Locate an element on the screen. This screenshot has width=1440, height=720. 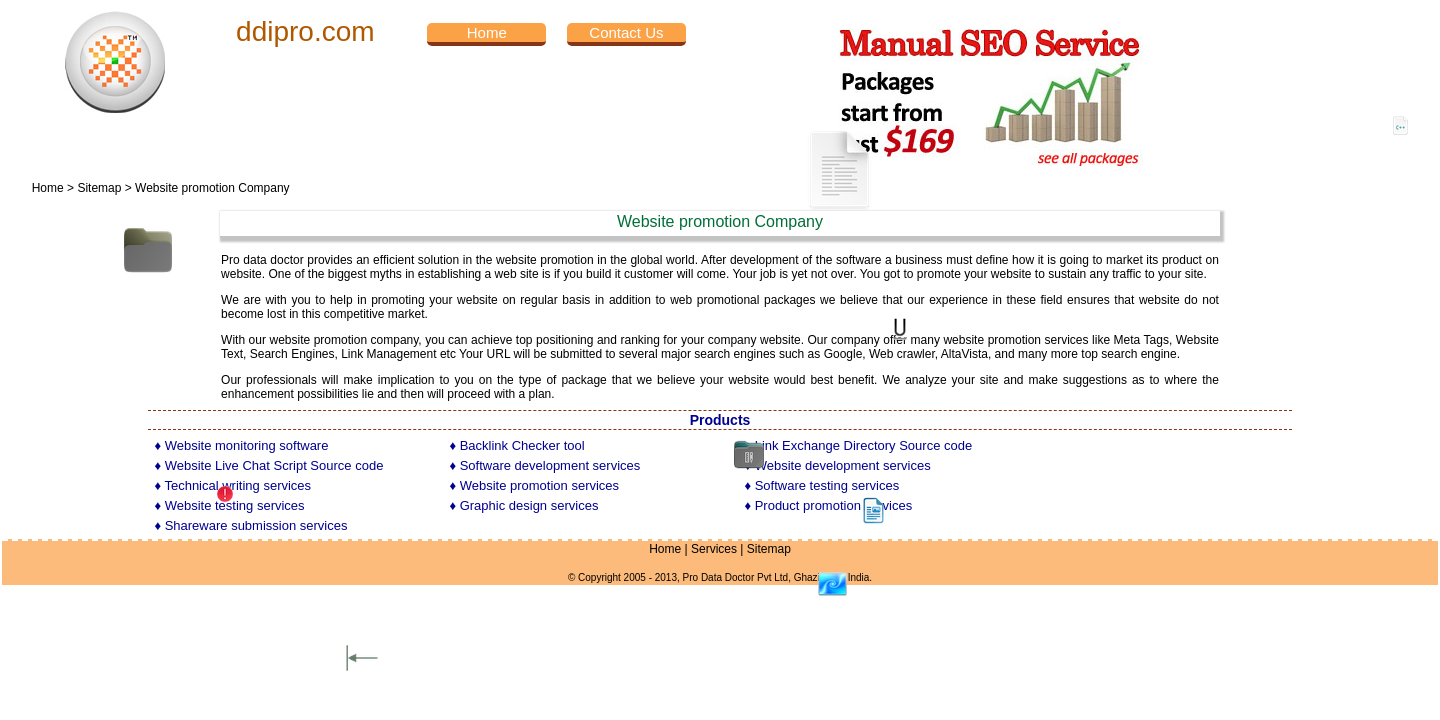
open screen saver settings is located at coordinates (832, 584).